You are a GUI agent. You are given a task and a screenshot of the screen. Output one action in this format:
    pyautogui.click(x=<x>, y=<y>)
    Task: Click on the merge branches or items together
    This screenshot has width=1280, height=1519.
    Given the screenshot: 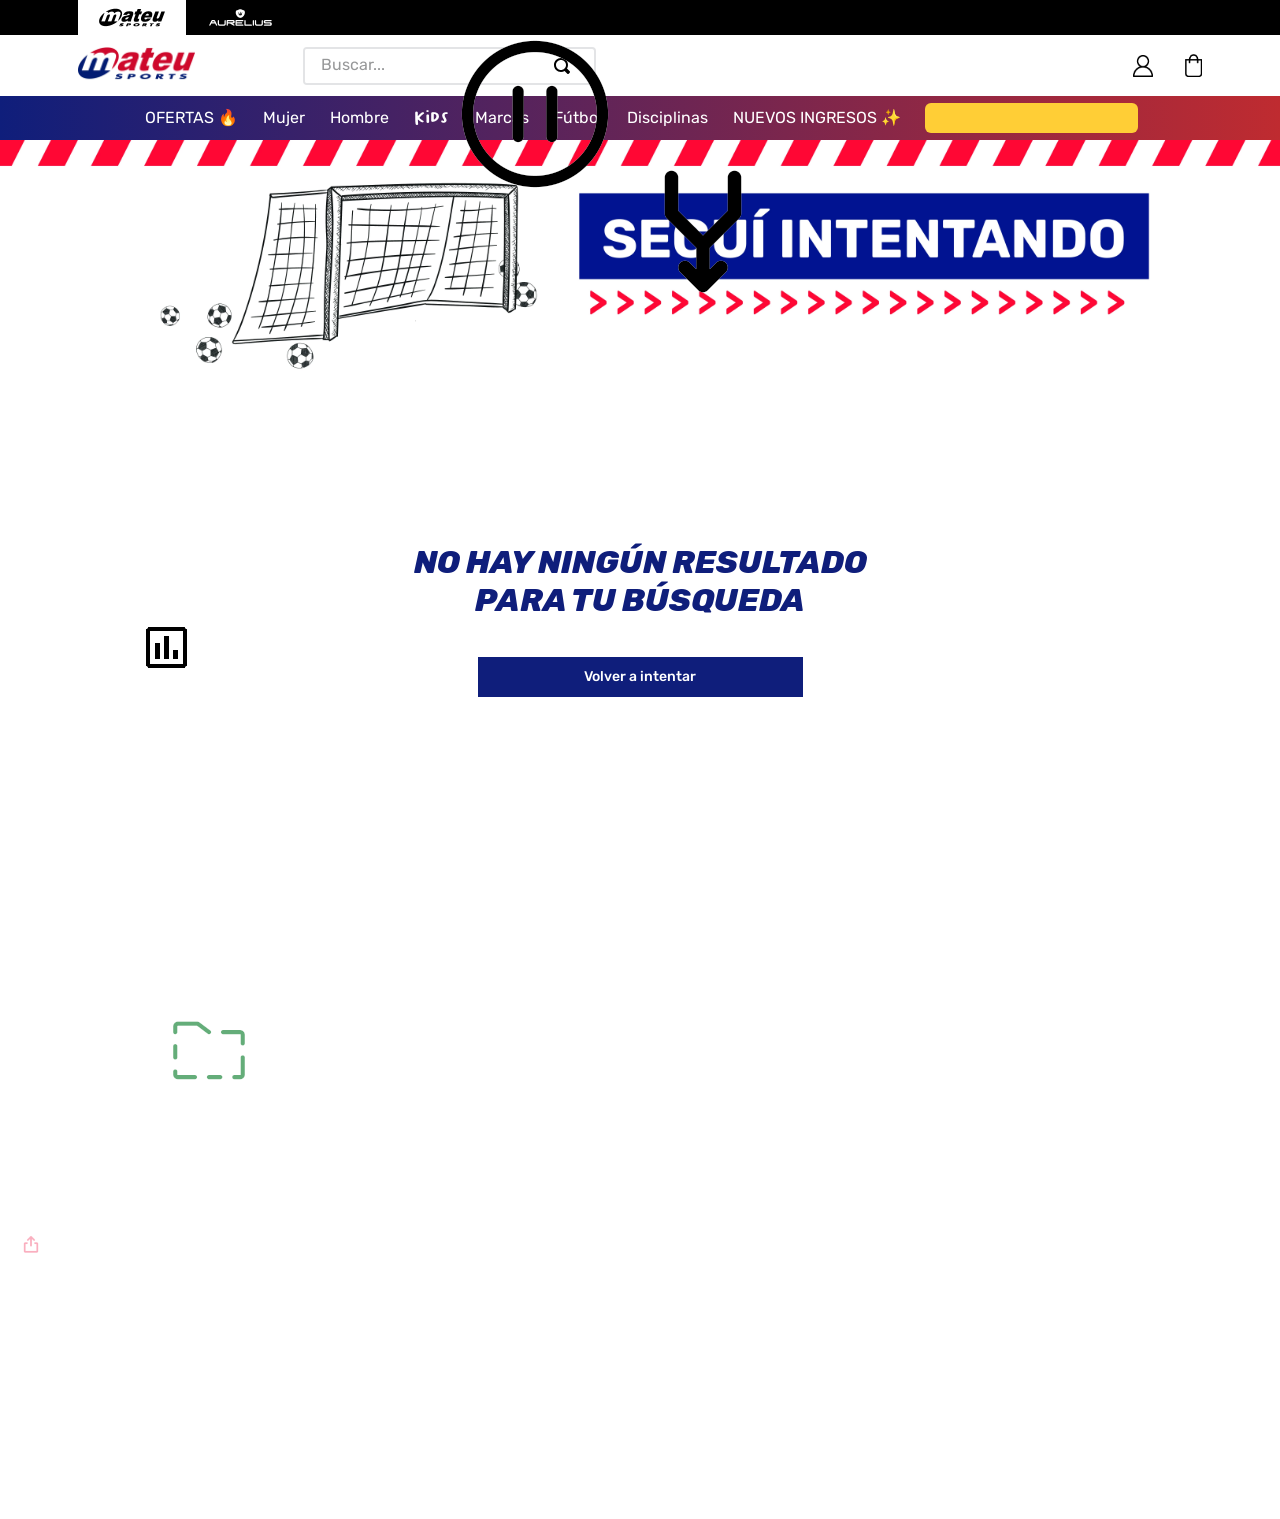 What is the action you would take?
    pyautogui.click(x=703, y=227)
    